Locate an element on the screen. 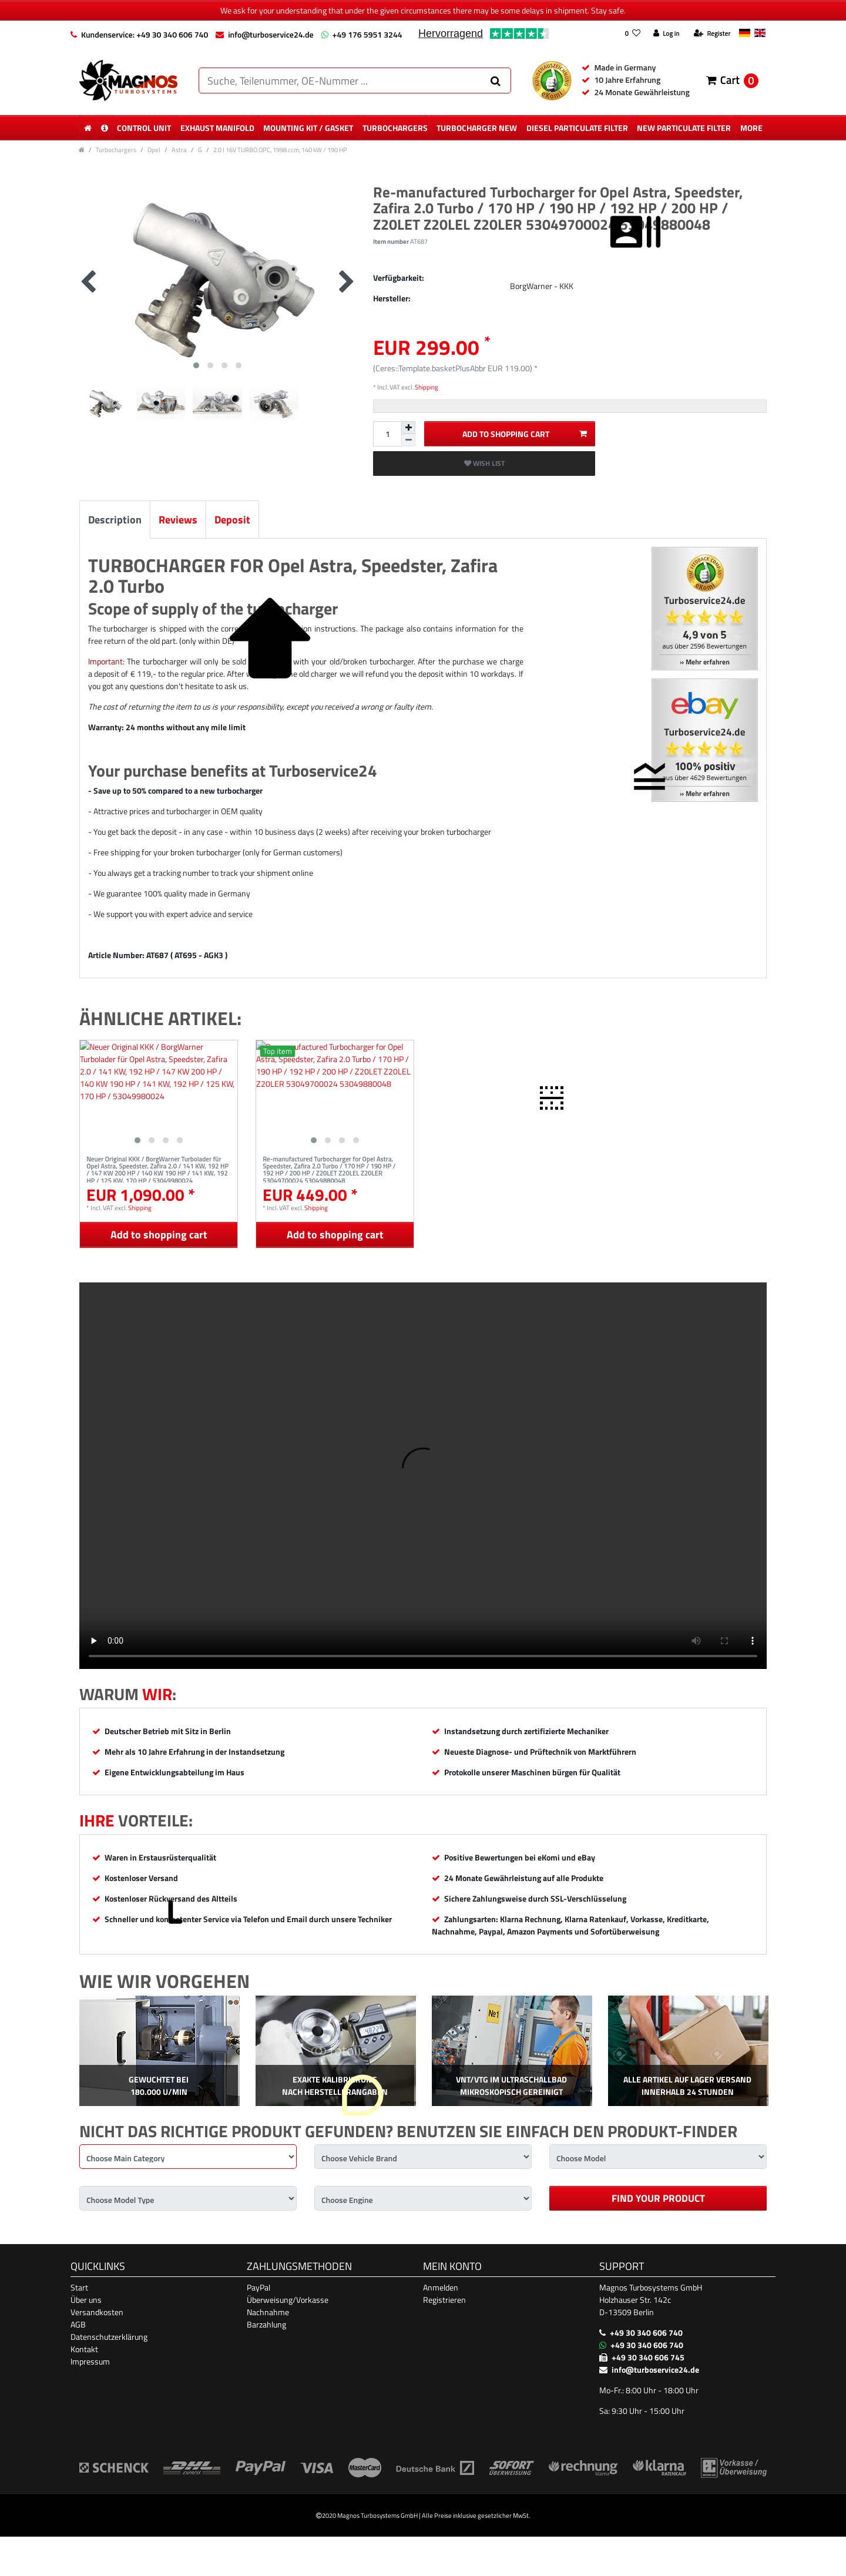  apply horizontal border to selected cells is located at coordinates (552, 1098).